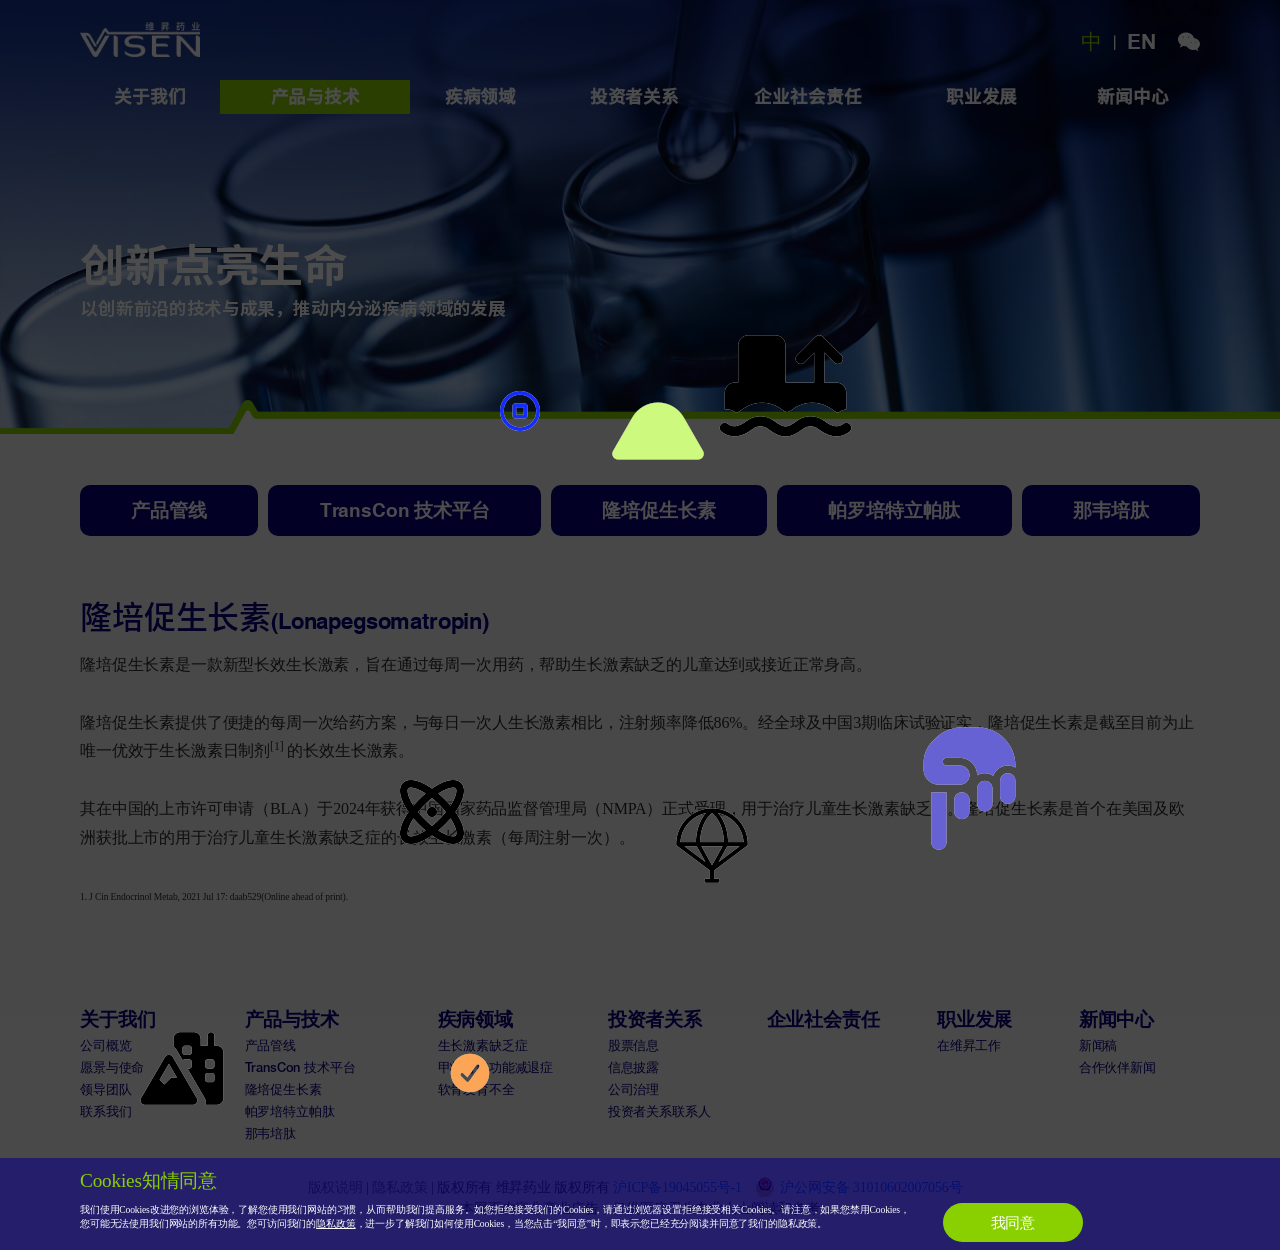  I want to click on scroll down or view content below, so click(969, 788).